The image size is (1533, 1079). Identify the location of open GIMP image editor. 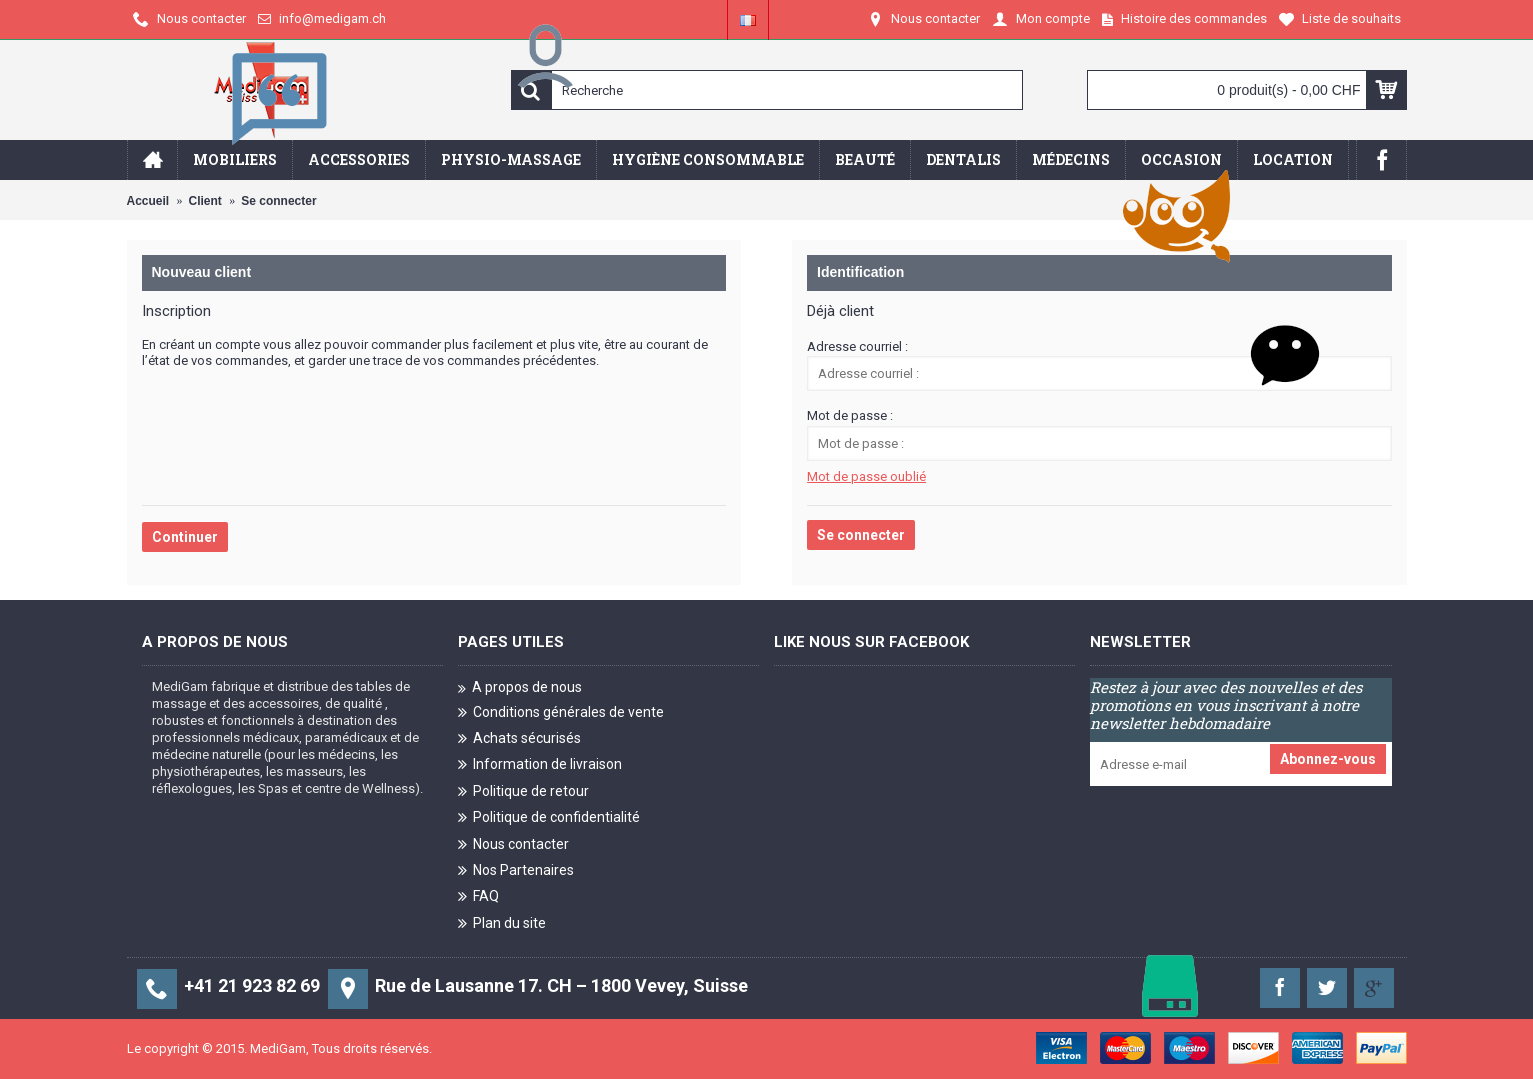
(1176, 216).